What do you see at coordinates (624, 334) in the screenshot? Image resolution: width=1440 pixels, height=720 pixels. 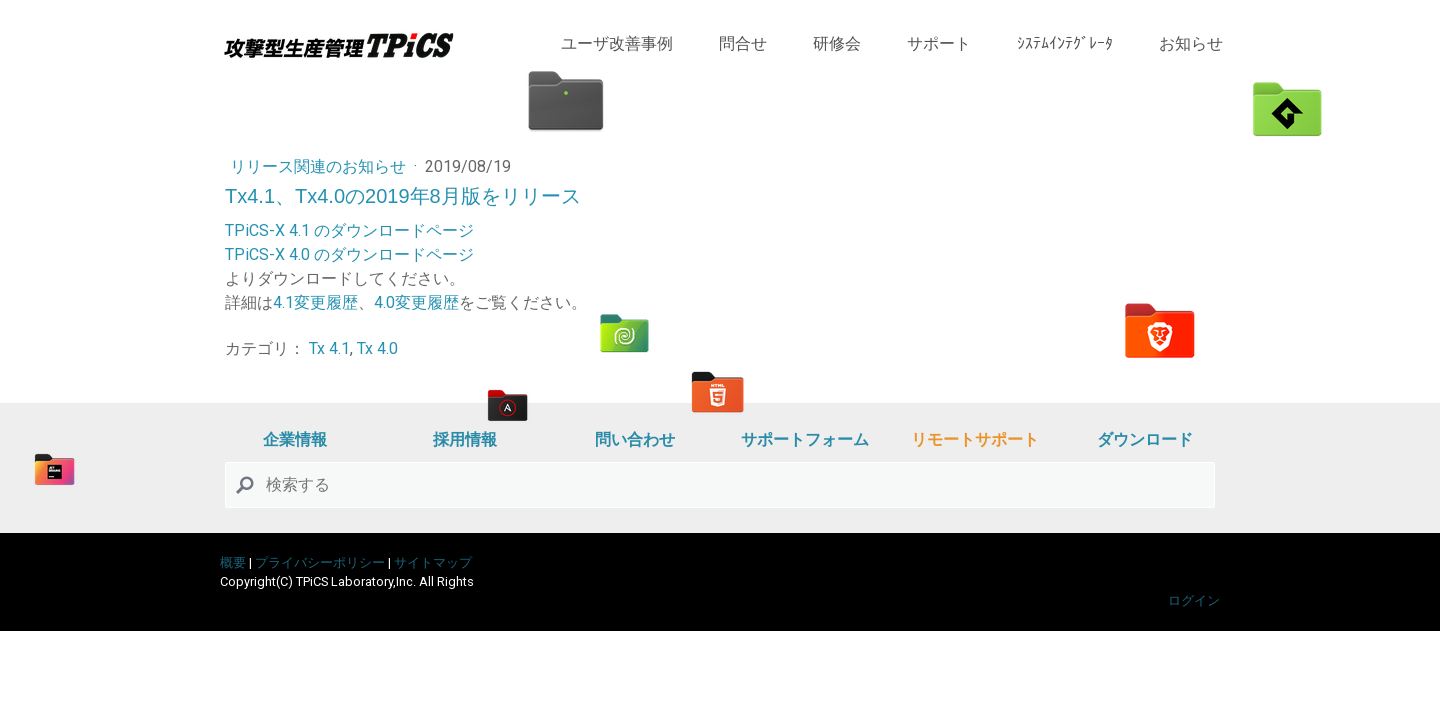 I see `open GameJolt files folder` at bounding box center [624, 334].